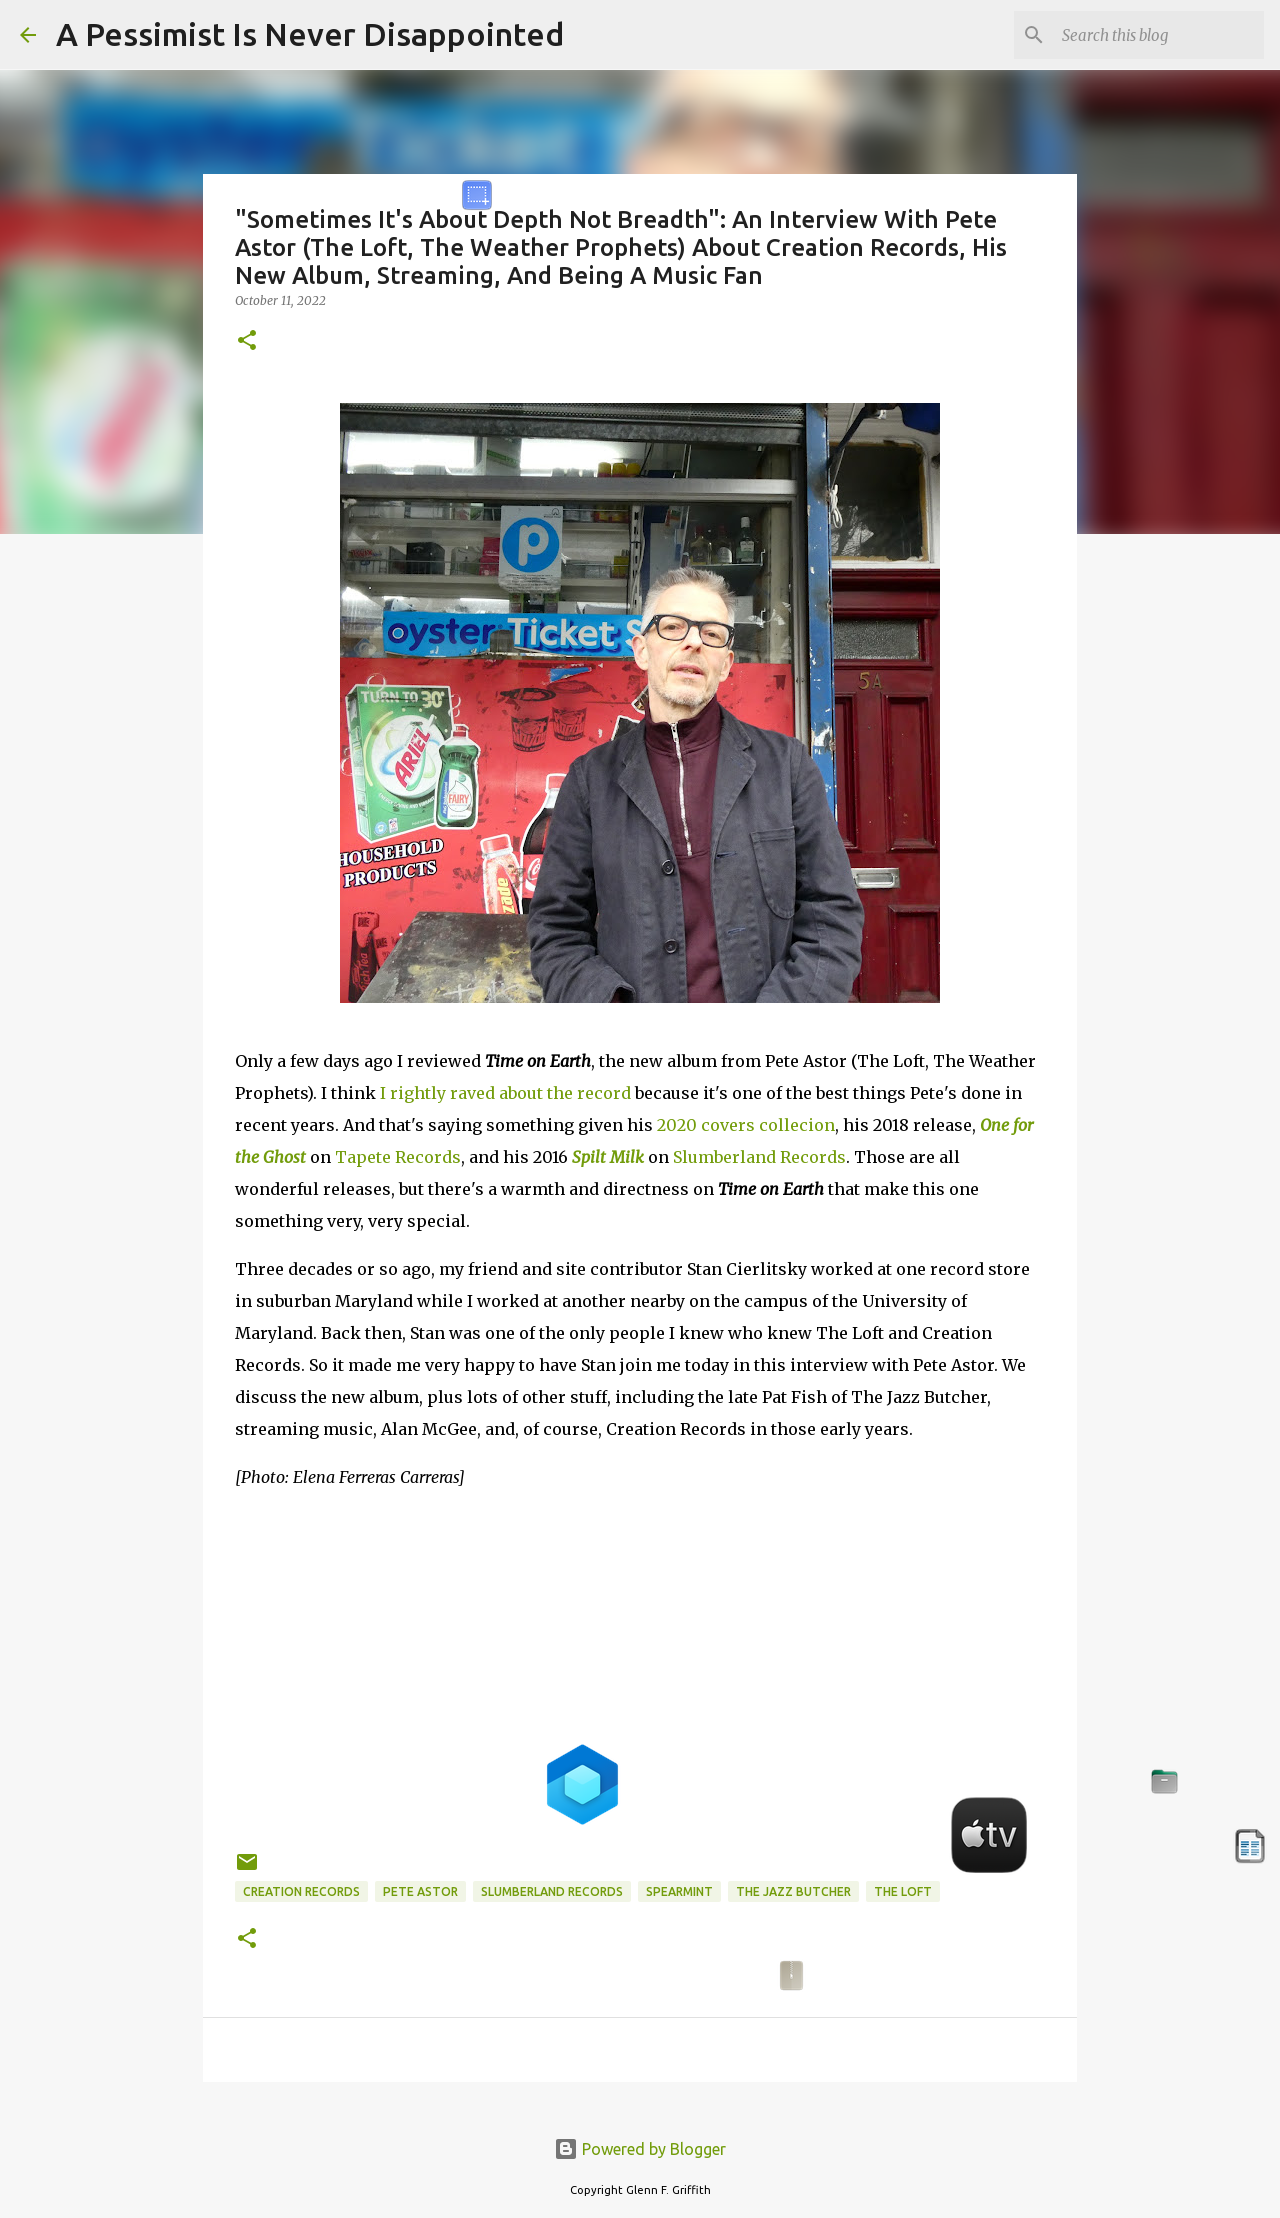 Image resolution: width=1280 pixels, height=2218 pixels. I want to click on open assist2 application, so click(582, 1784).